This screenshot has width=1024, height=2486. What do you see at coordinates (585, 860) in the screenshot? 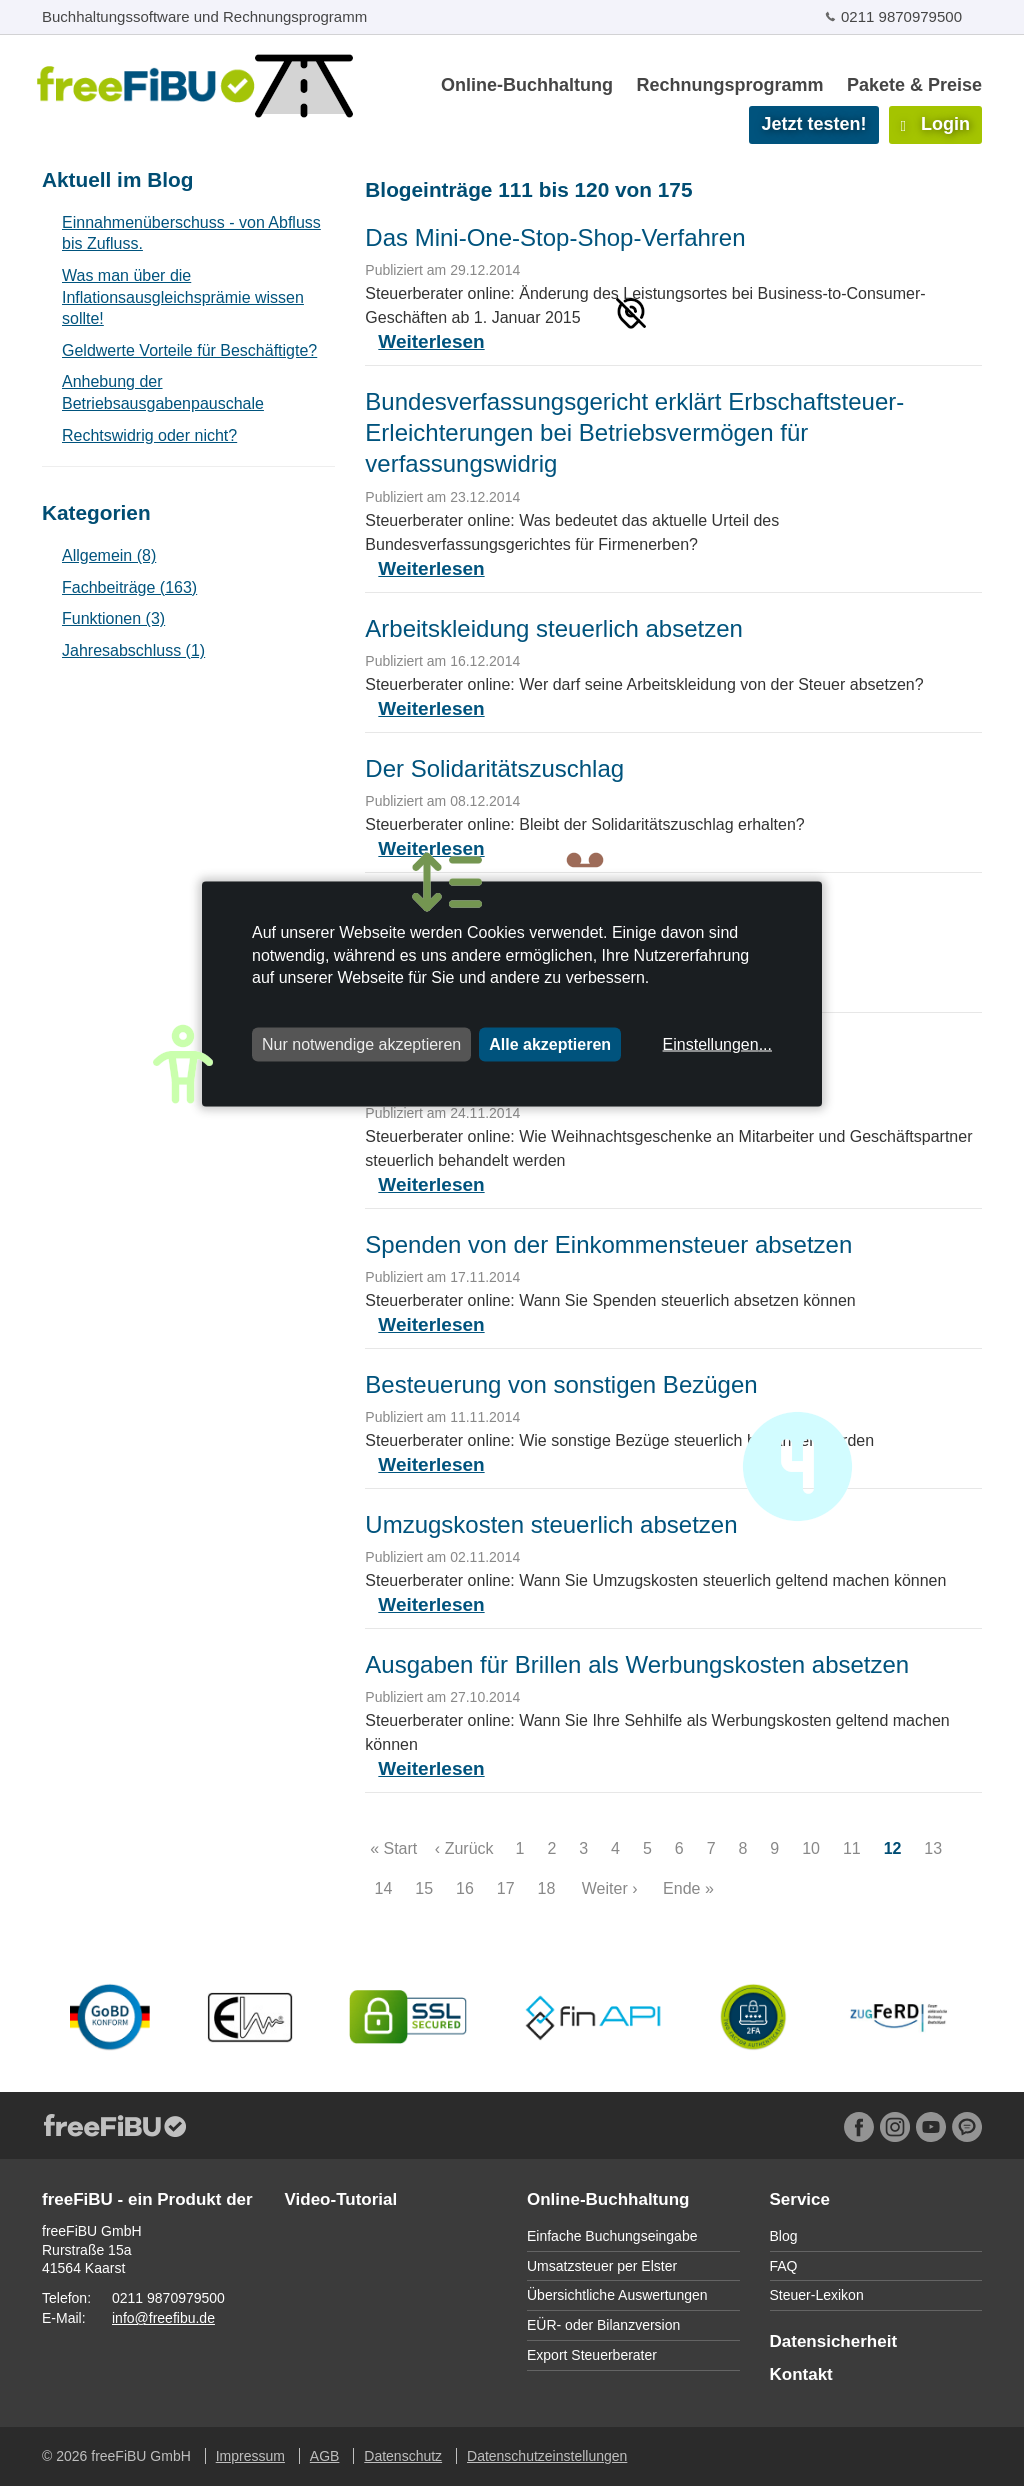
I see `indicates active recording in progress` at bounding box center [585, 860].